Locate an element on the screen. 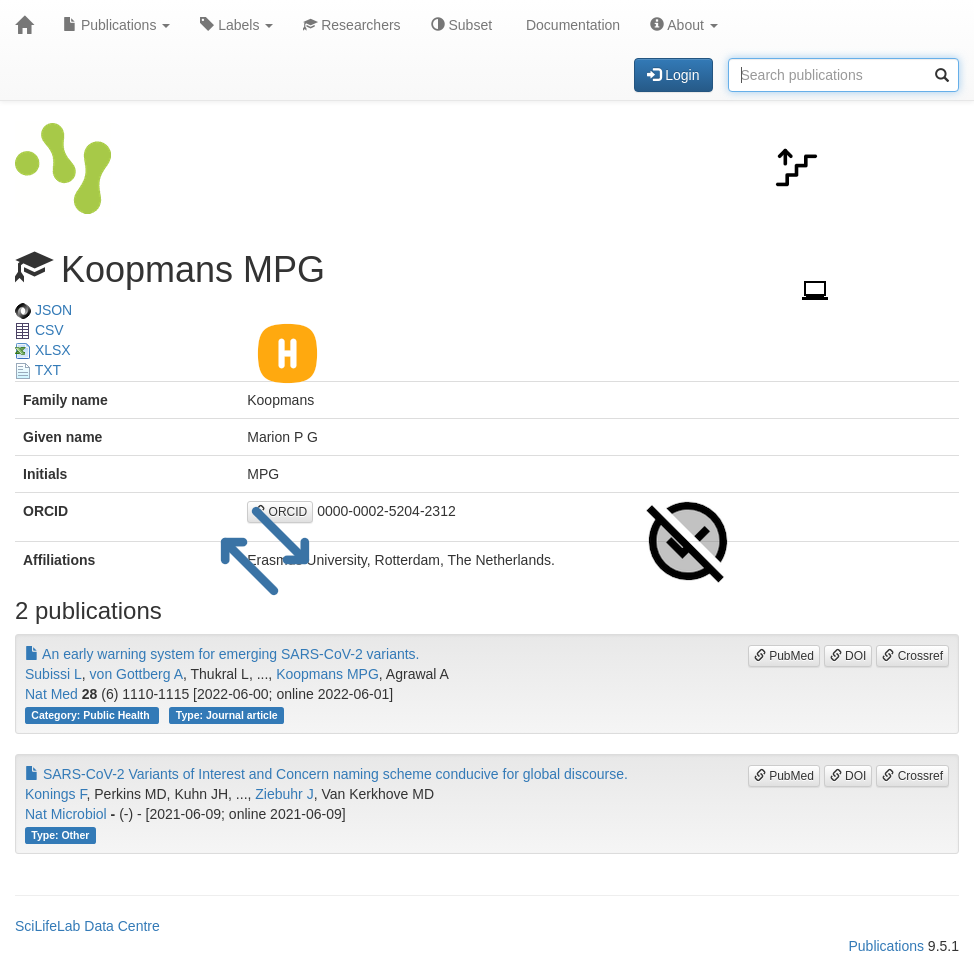 Image resolution: width=974 pixels, height=956 pixels. go up to the next floor is located at coordinates (796, 167).